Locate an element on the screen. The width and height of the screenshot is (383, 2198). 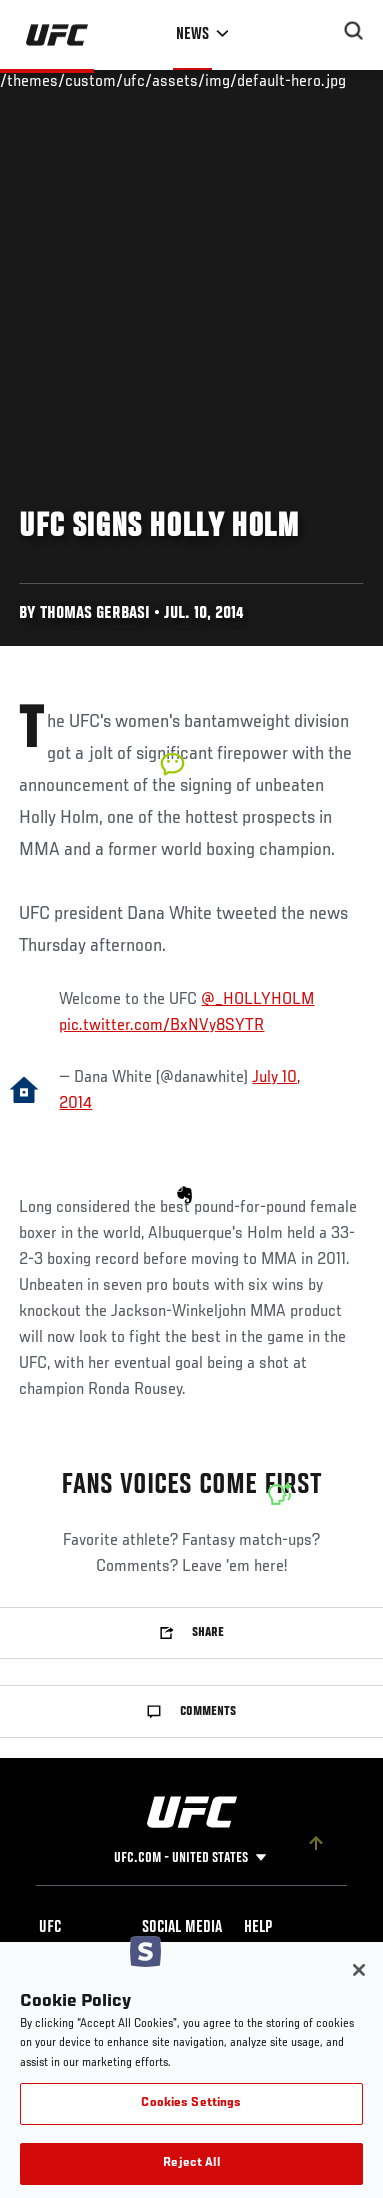
access speak ai voice assistant is located at coordinates (279, 1494).